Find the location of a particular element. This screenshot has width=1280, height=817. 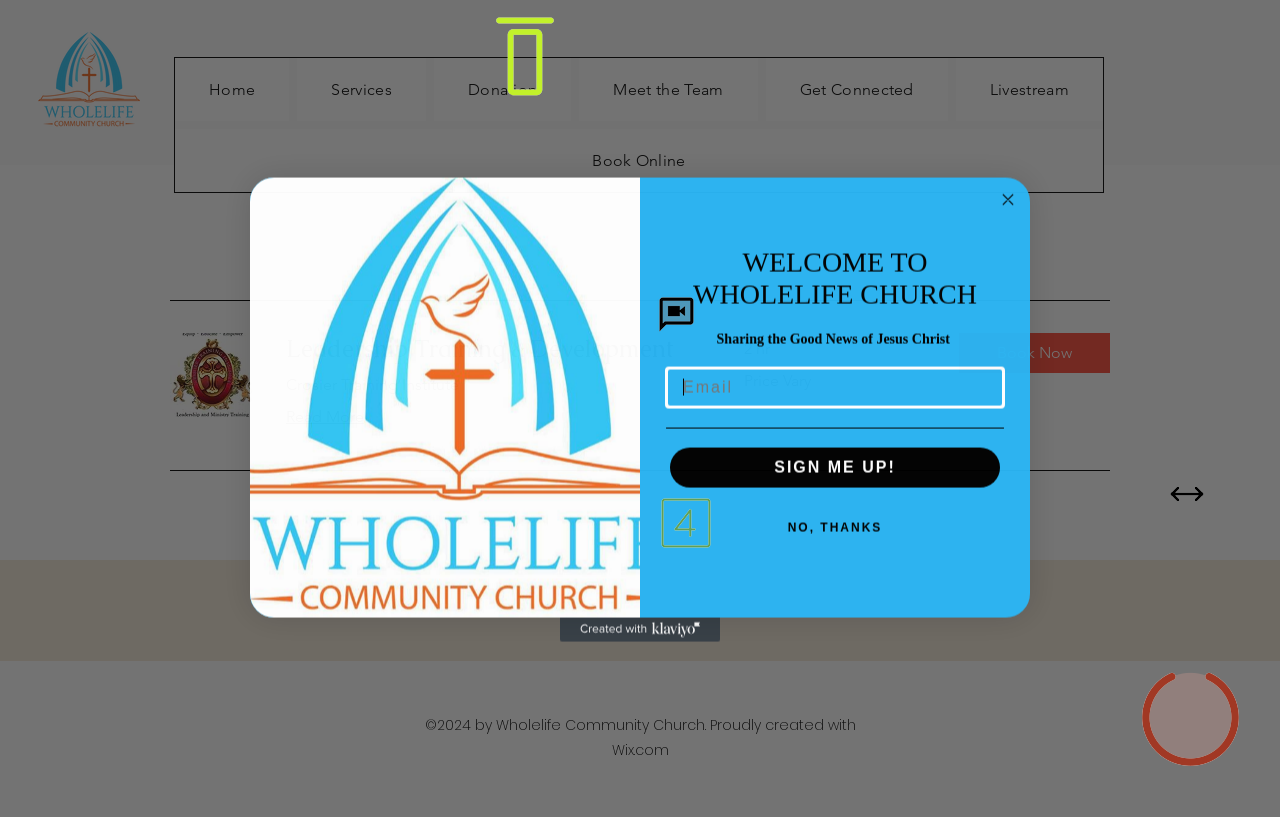

start a video chat conversation is located at coordinates (676, 314).